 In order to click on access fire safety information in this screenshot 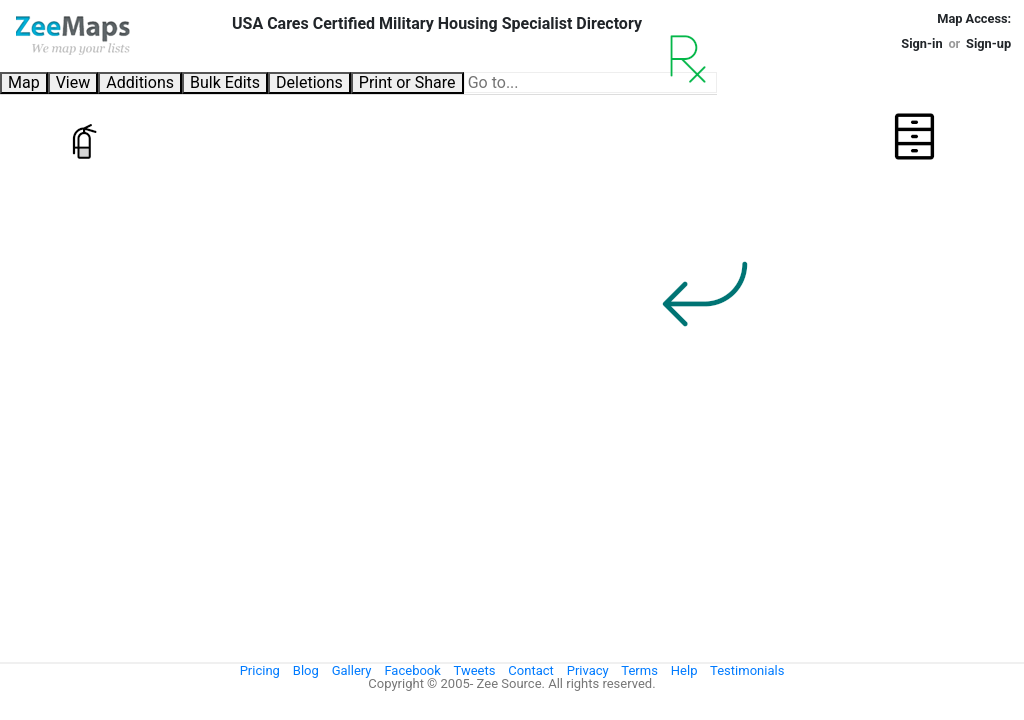, I will do `click(83, 142)`.